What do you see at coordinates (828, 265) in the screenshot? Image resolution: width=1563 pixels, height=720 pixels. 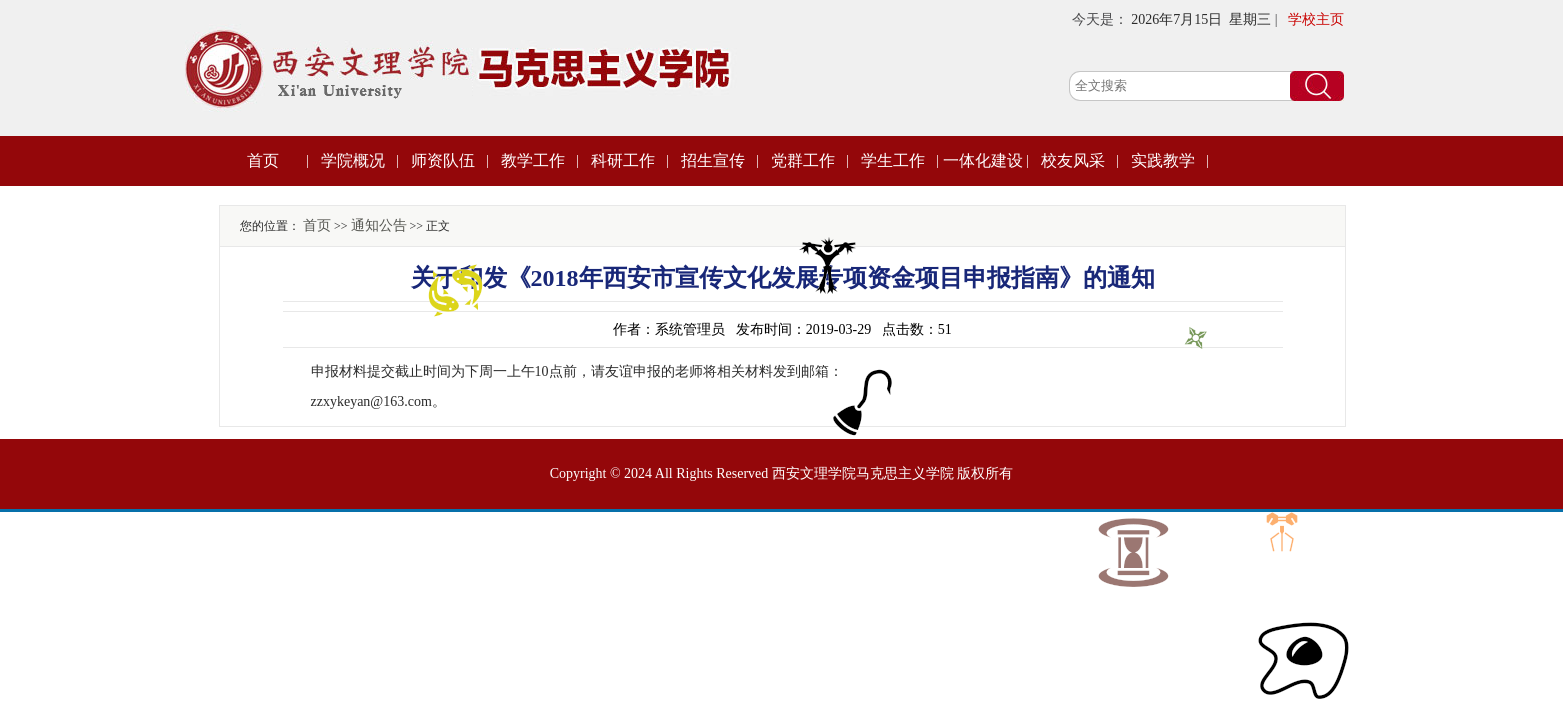 I see `indicates a farm or agricultural game section` at bounding box center [828, 265].